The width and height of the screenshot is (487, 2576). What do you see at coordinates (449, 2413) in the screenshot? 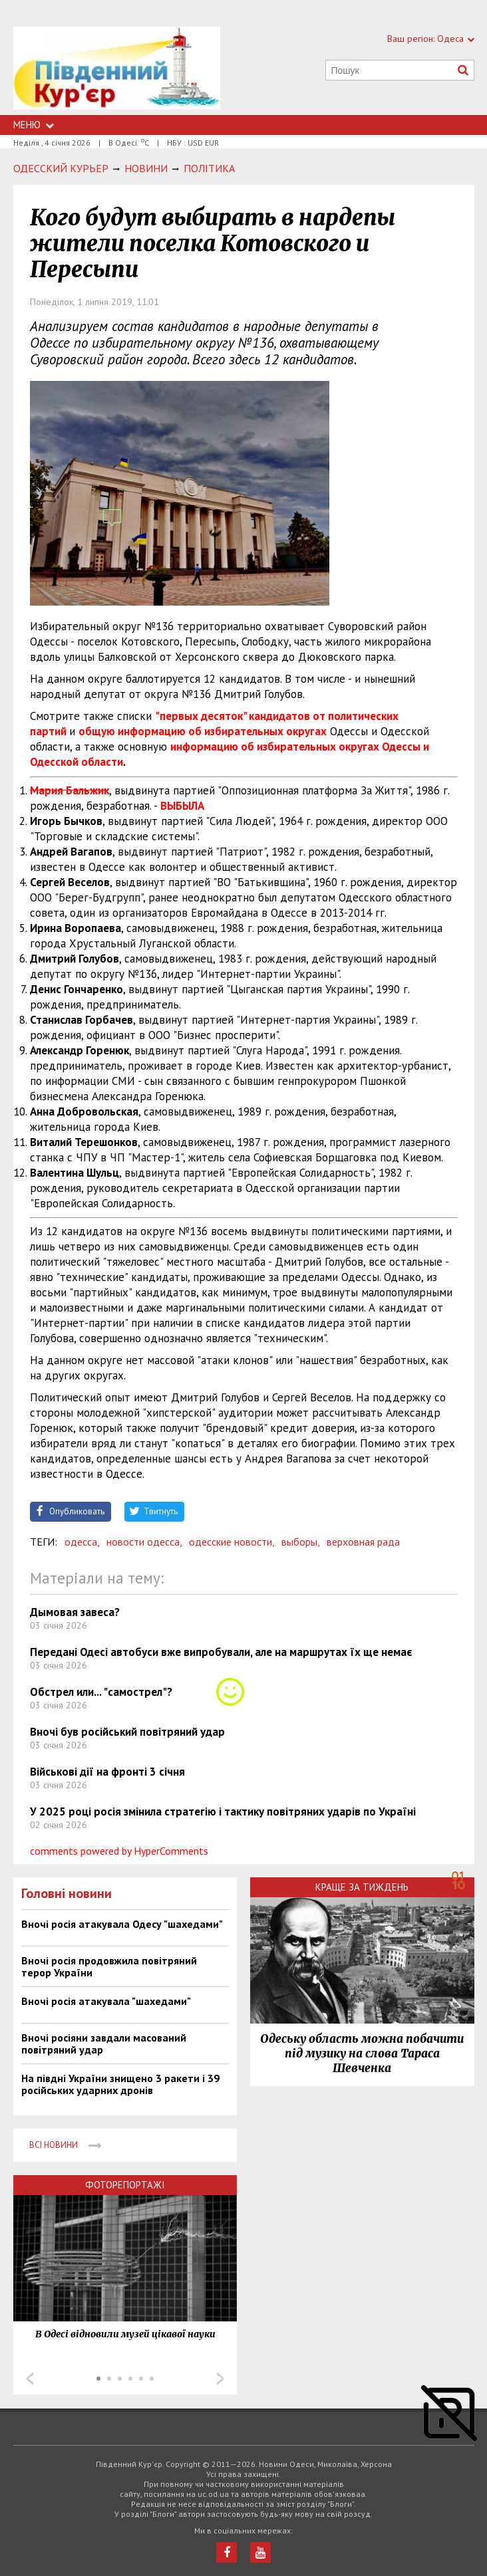
I see `no parking available` at bounding box center [449, 2413].